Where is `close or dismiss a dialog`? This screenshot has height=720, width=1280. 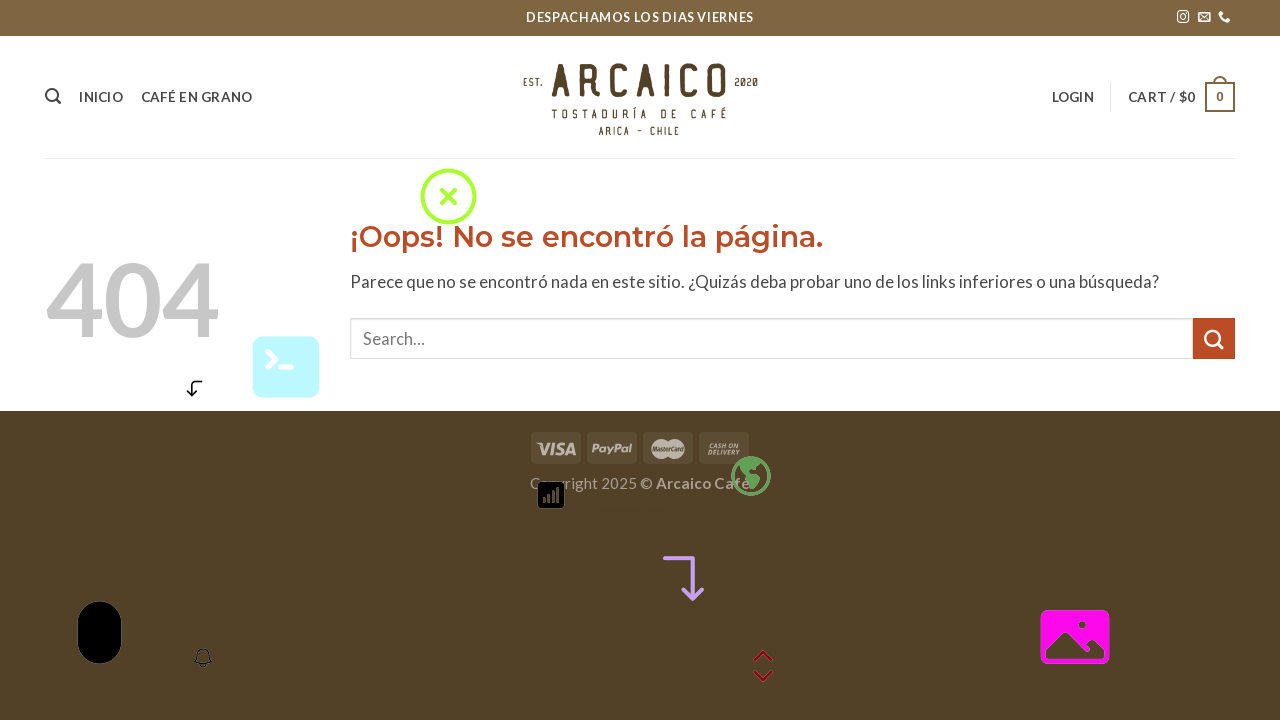 close or dismiss a dialog is located at coordinates (448, 196).